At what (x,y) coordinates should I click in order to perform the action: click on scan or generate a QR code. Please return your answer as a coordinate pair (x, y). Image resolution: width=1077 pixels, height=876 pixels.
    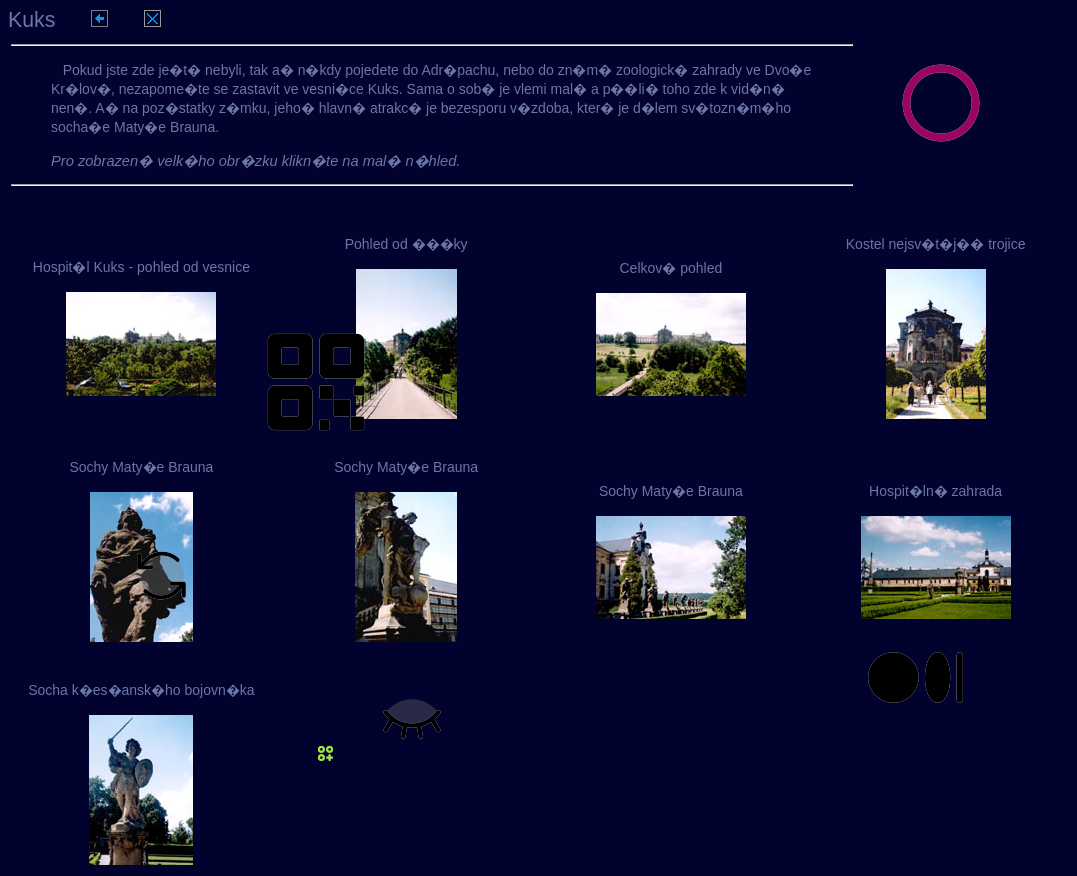
    Looking at the image, I should click on (316, 382).